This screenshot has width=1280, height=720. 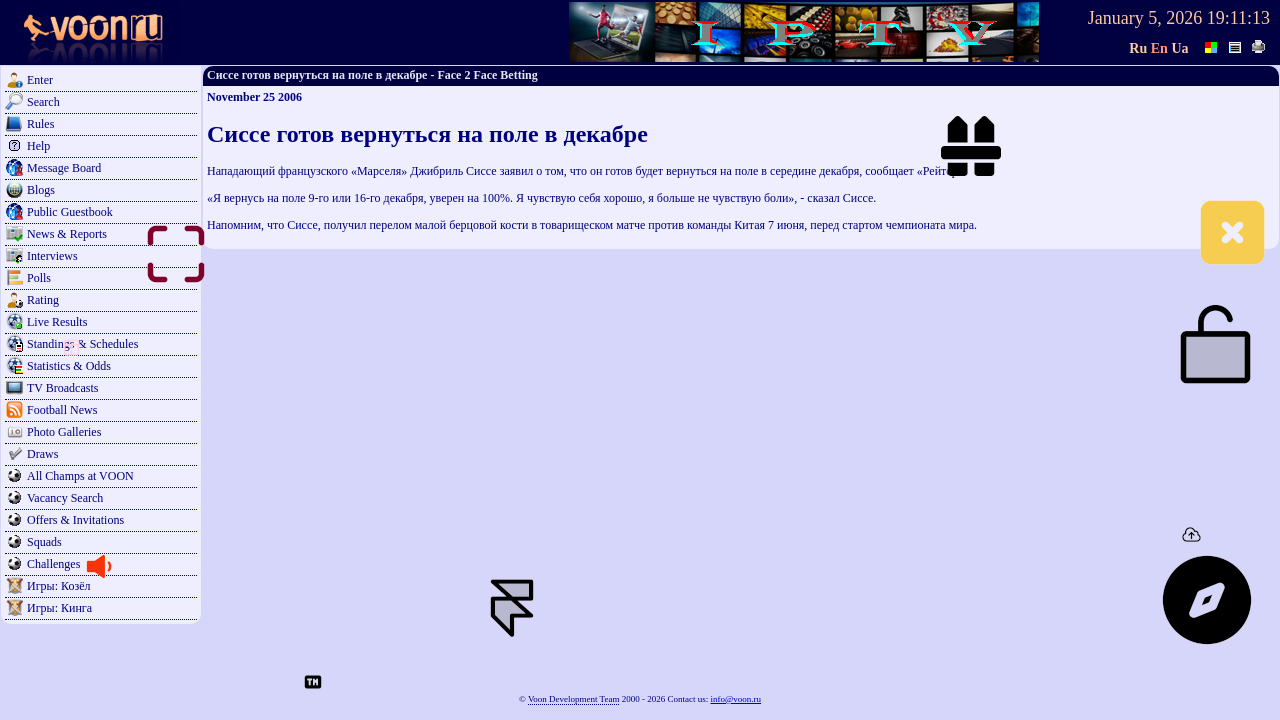 I want to click on access navigation or directional features, so click(x=1207, y=600).